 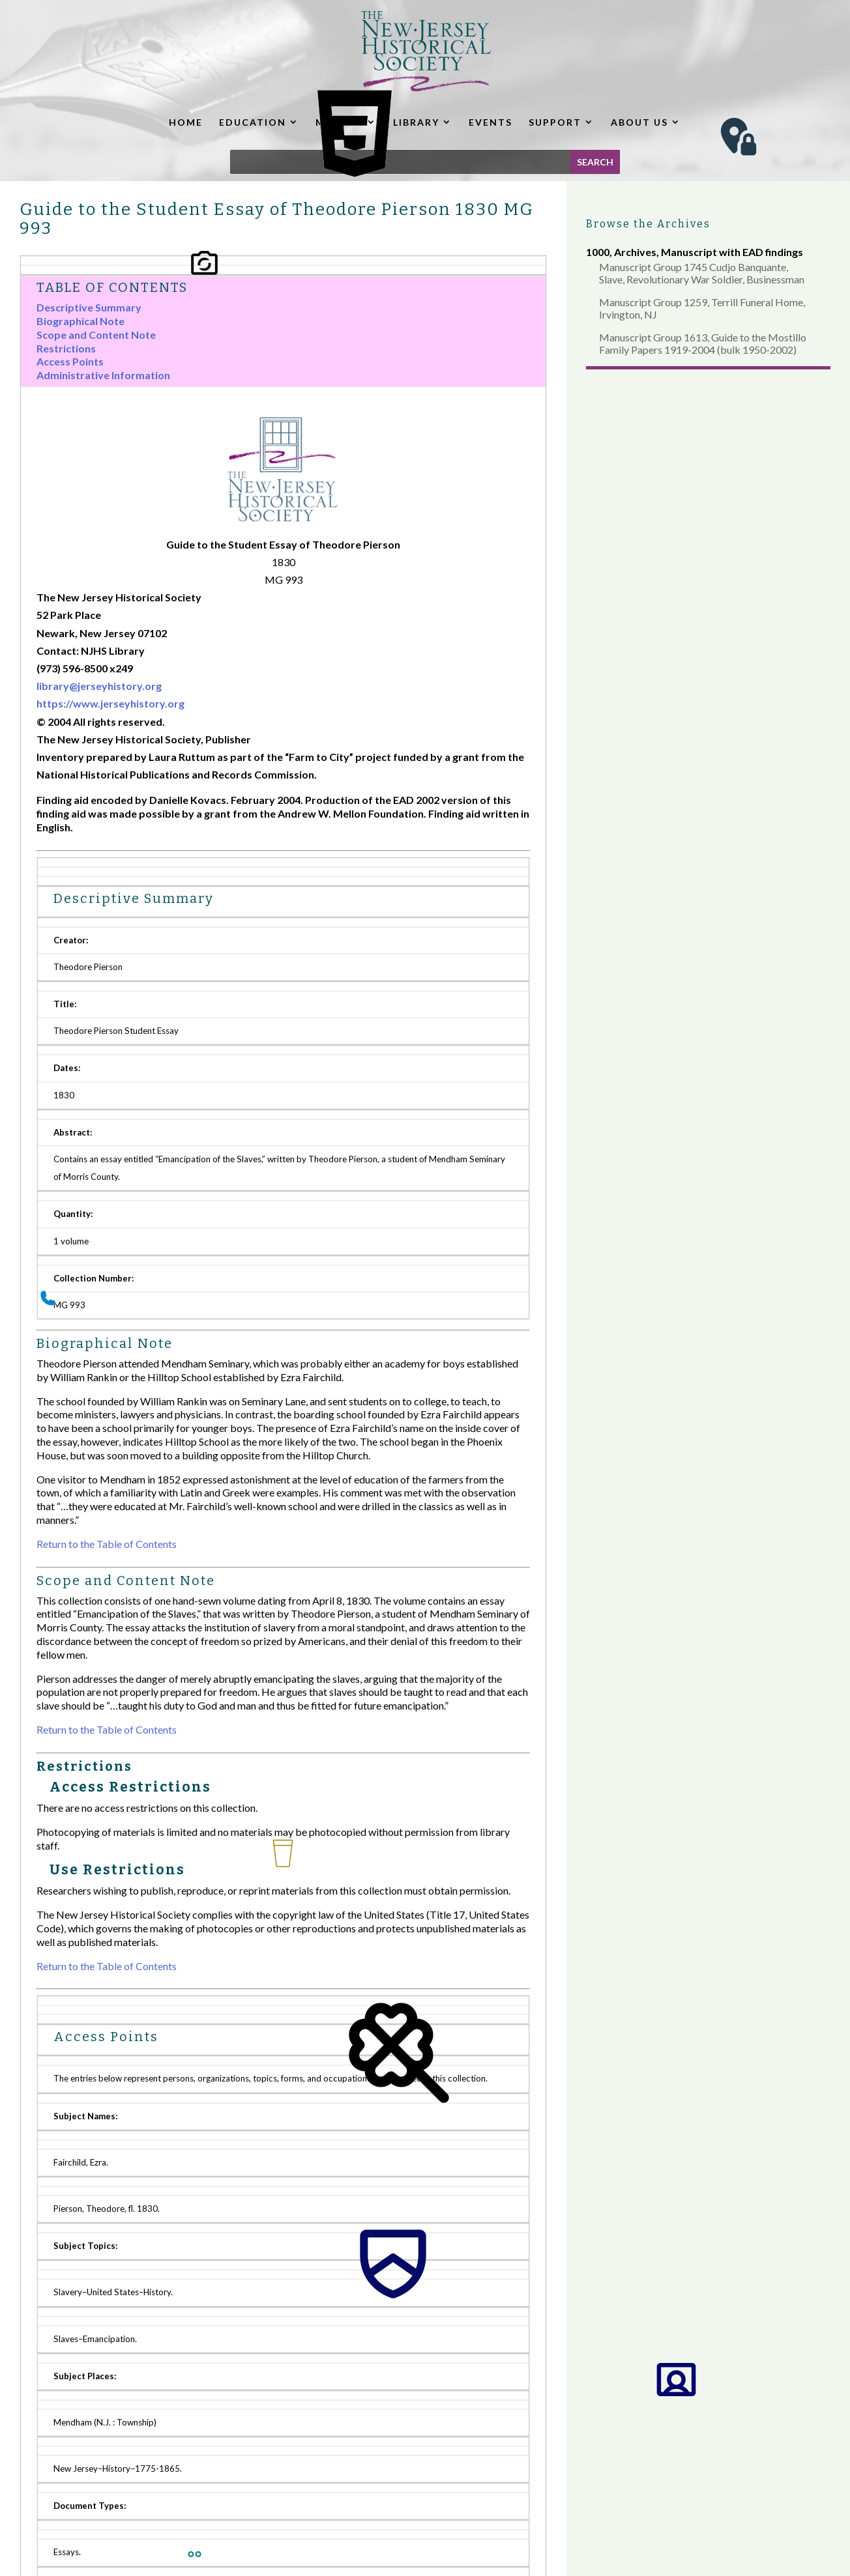 What do you see at coordinates (396, 2050) in the screenshot?
I see `indicates luck or bonus feature` at bounding box center [396, 2050].